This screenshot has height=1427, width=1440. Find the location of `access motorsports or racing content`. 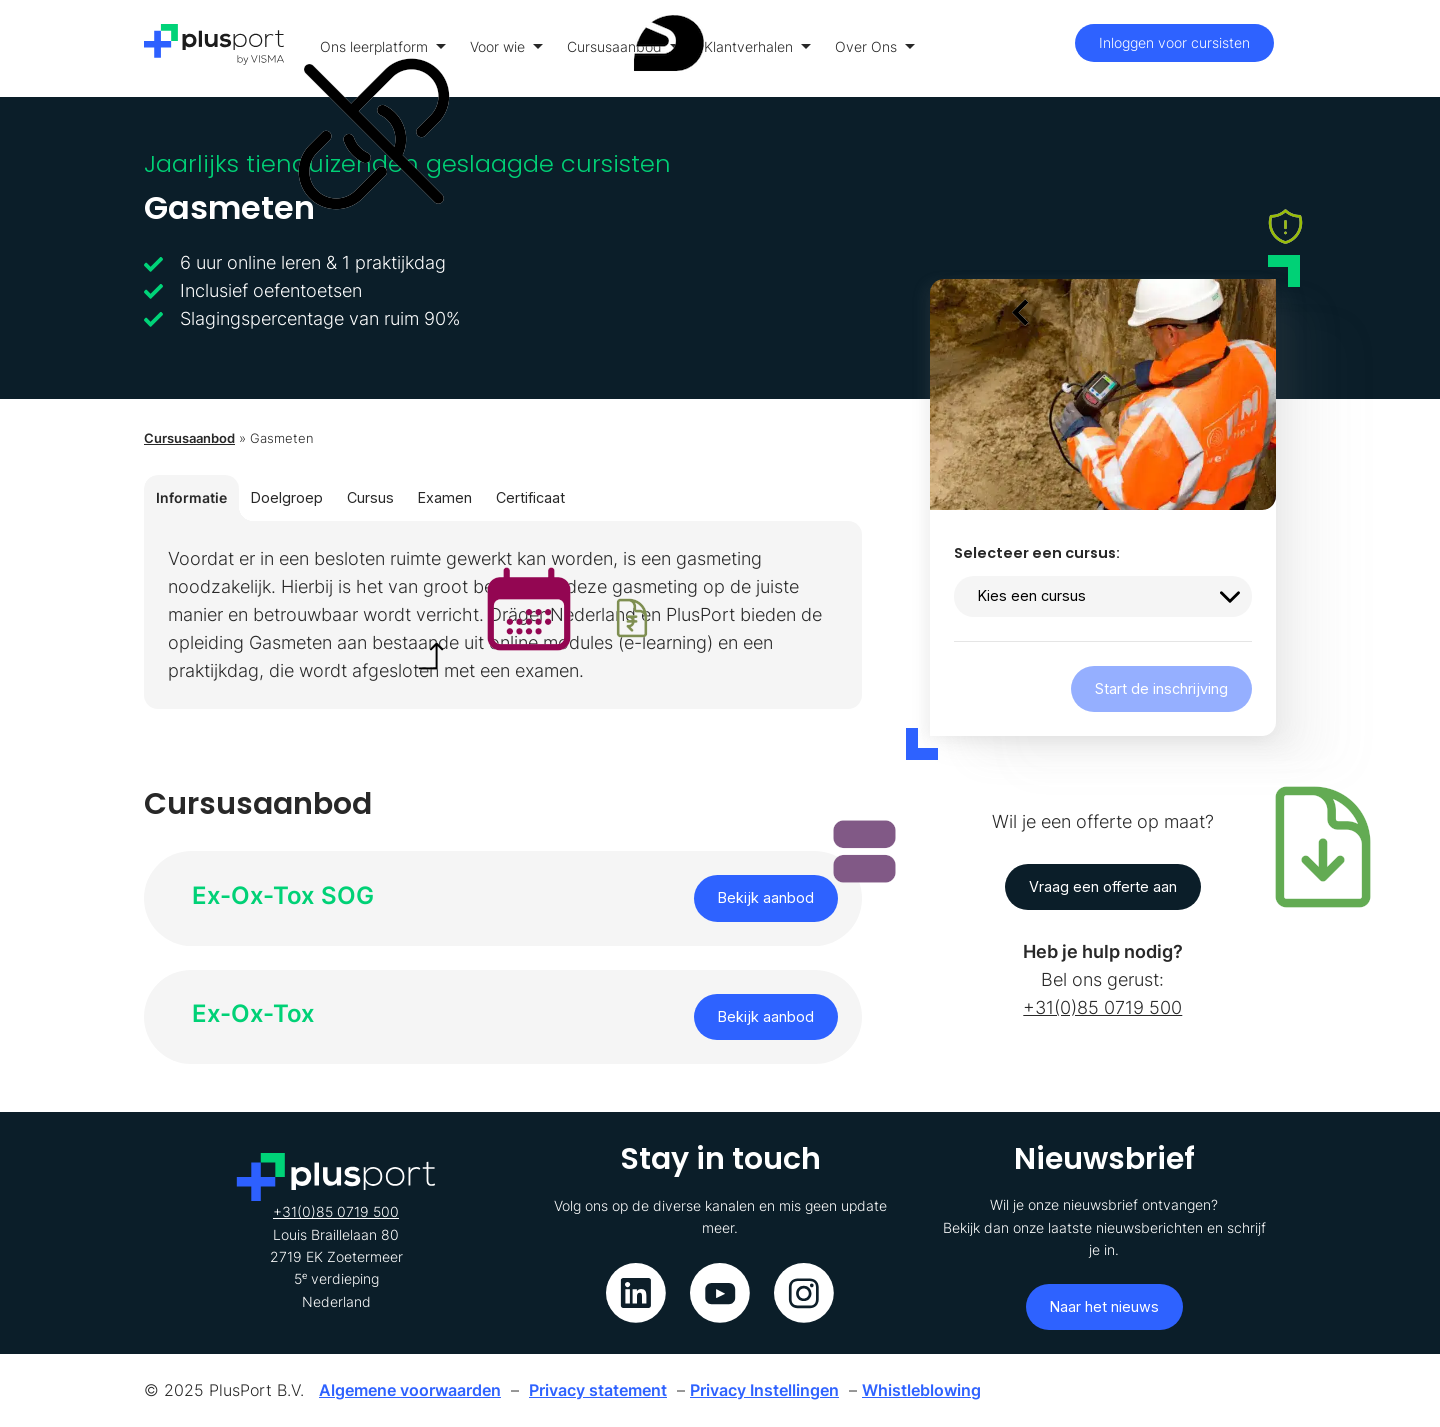

access motorsports or racing content is located at coordinates (669, 43).